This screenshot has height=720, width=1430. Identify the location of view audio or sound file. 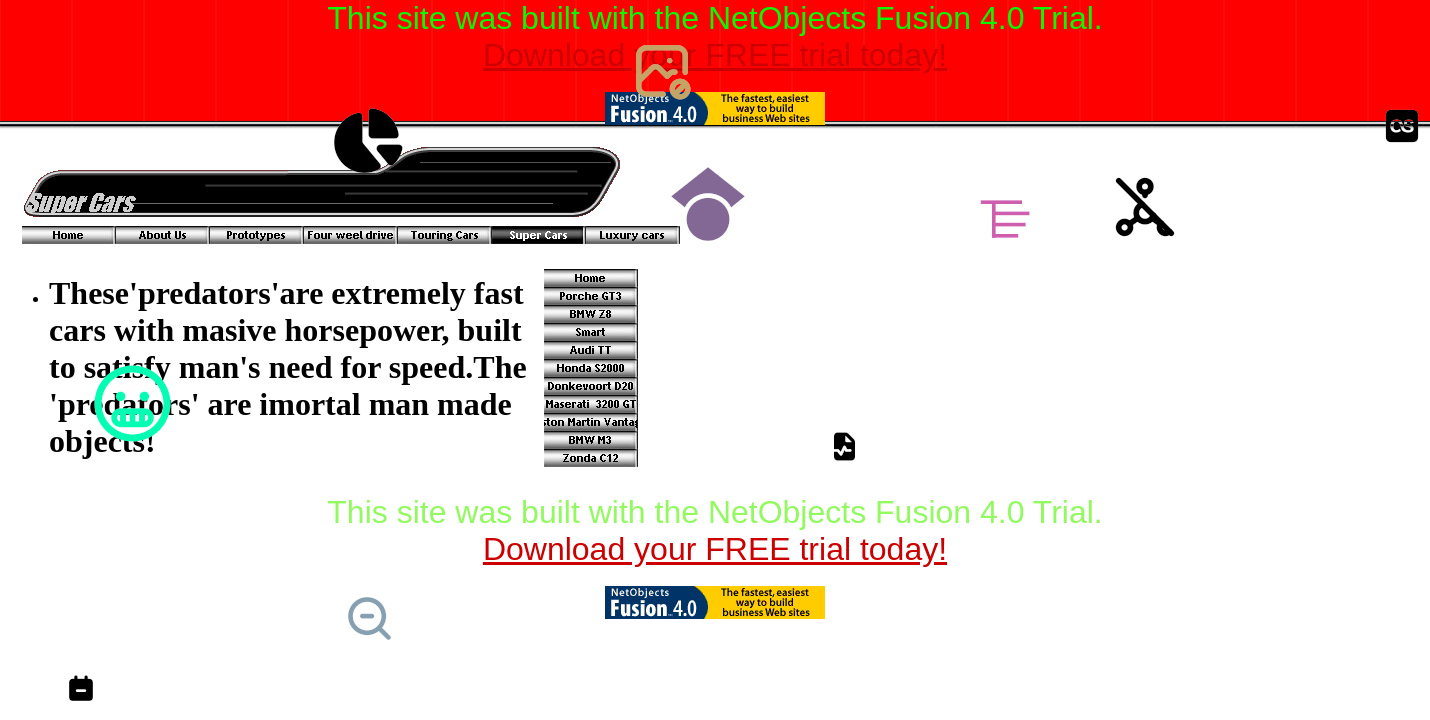
(844, 446).